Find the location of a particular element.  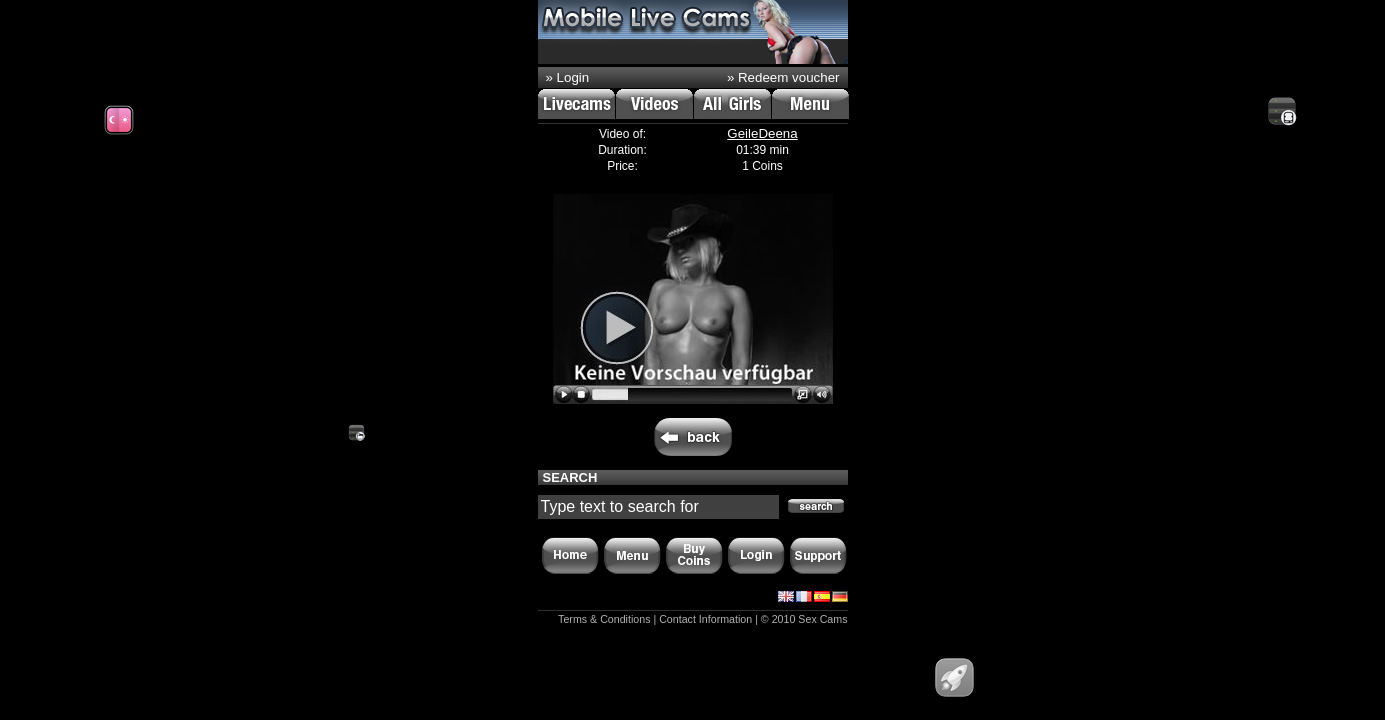

open dynamic wallpaper editor app is located at coordinates (119, 120).